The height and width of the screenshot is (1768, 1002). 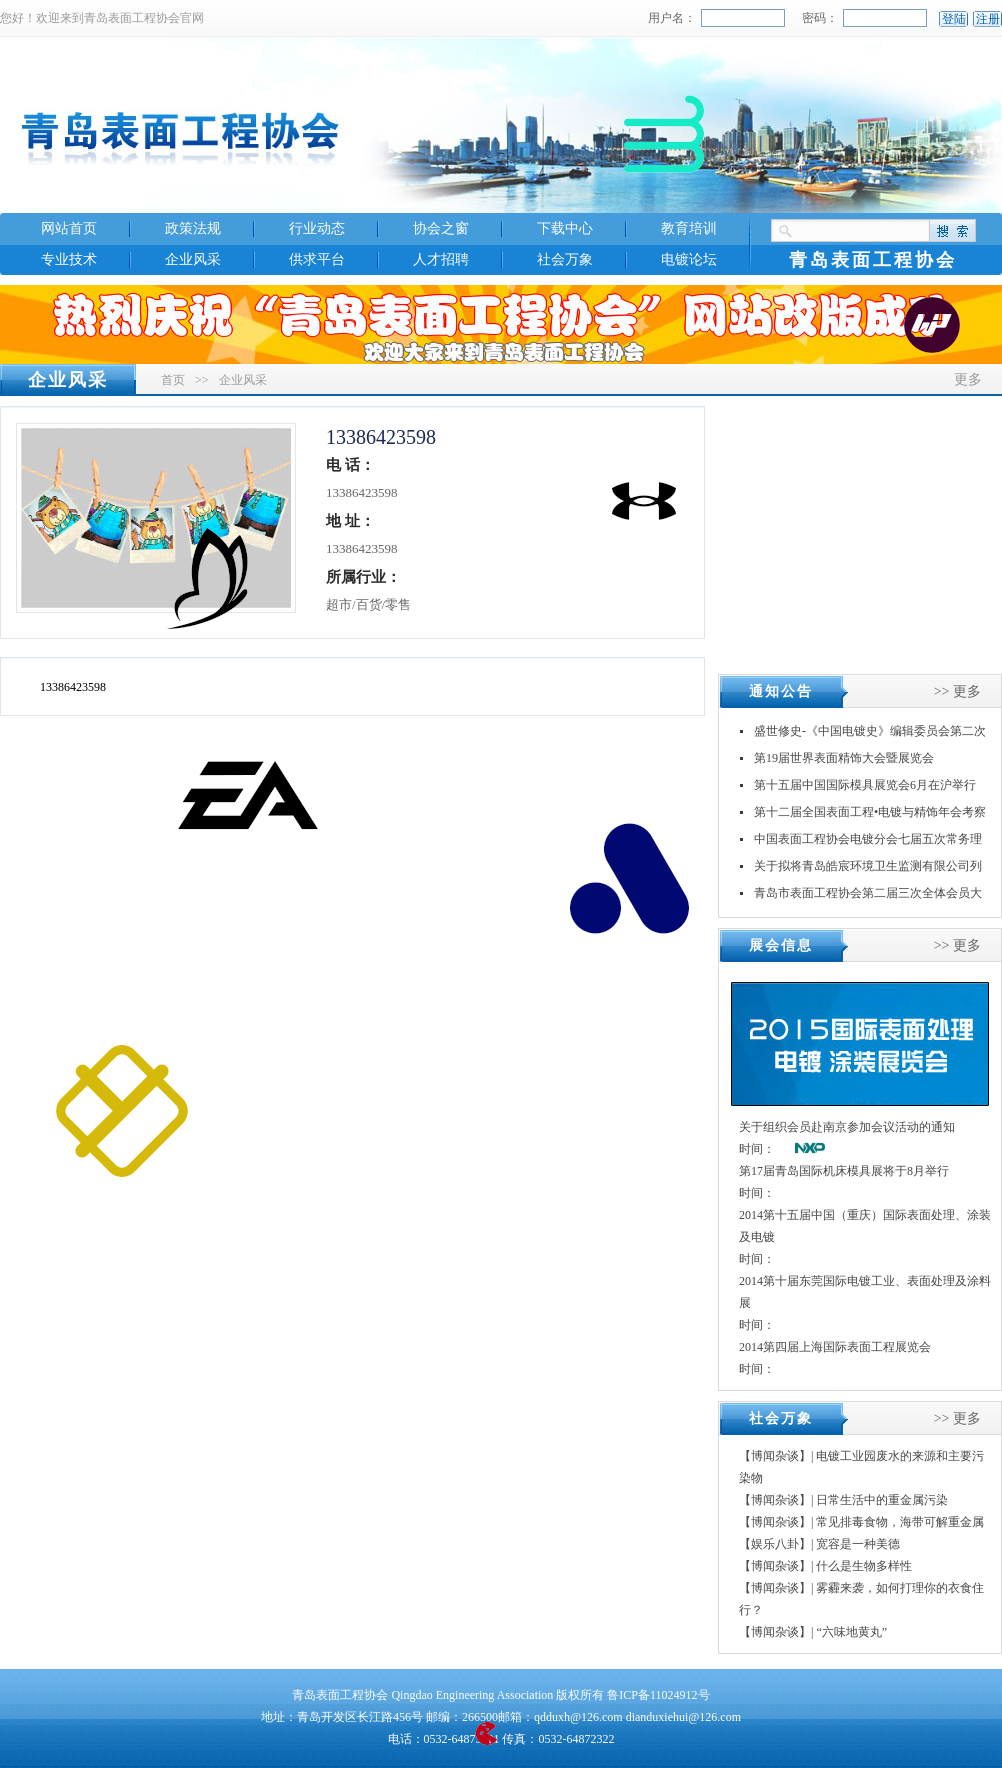 What do you see at coordinates (932, 325) in the screenshot?
I see `rendact brand logo` at bounding box center [932, 325].